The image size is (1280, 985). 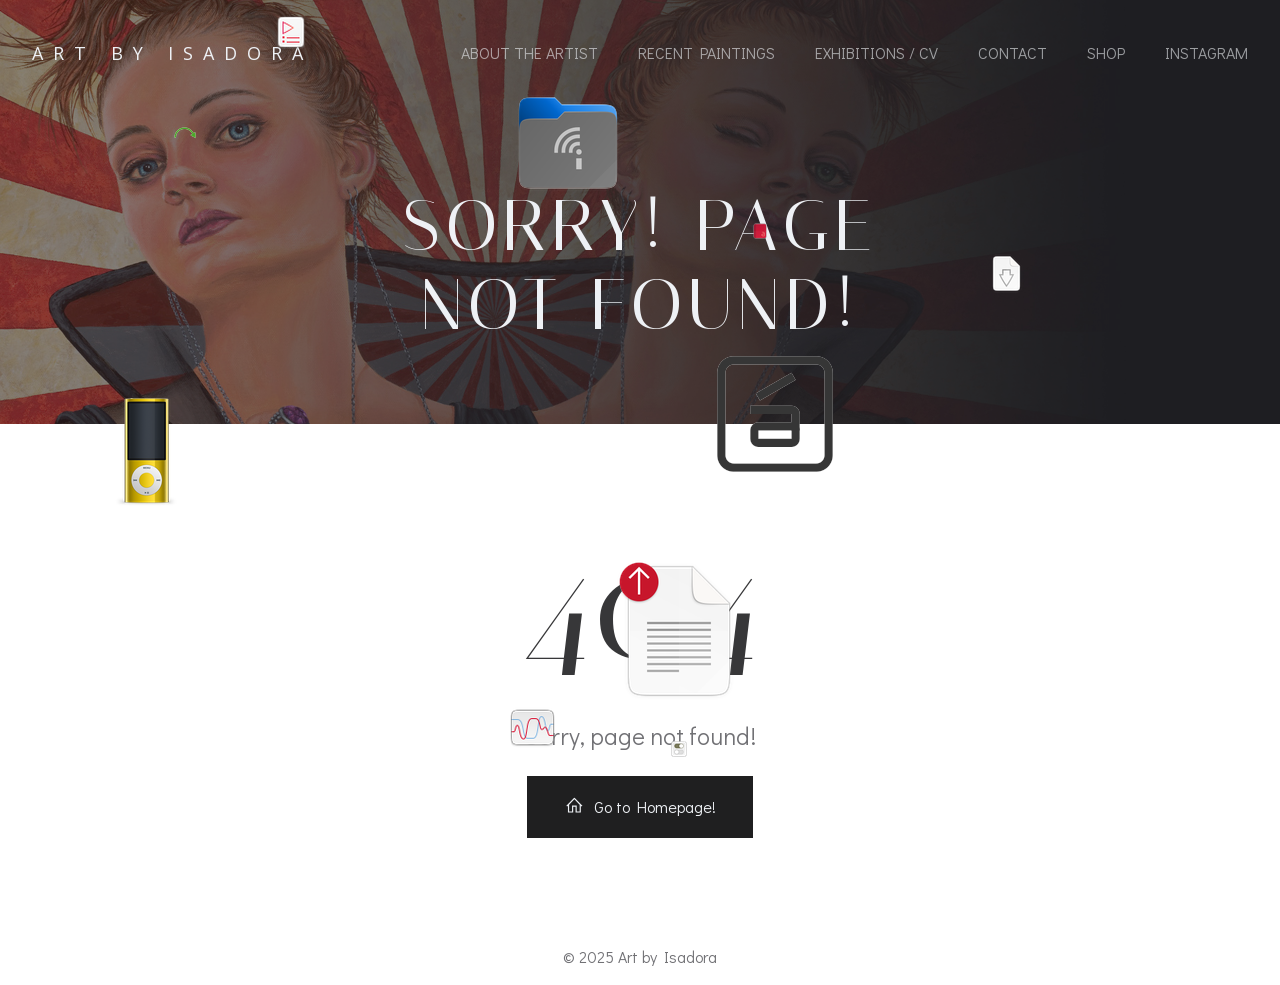 What do you see at coordinates (184, 132) in the screenshot?
I see `redo the last undone action` at bounding box center [184, 132].